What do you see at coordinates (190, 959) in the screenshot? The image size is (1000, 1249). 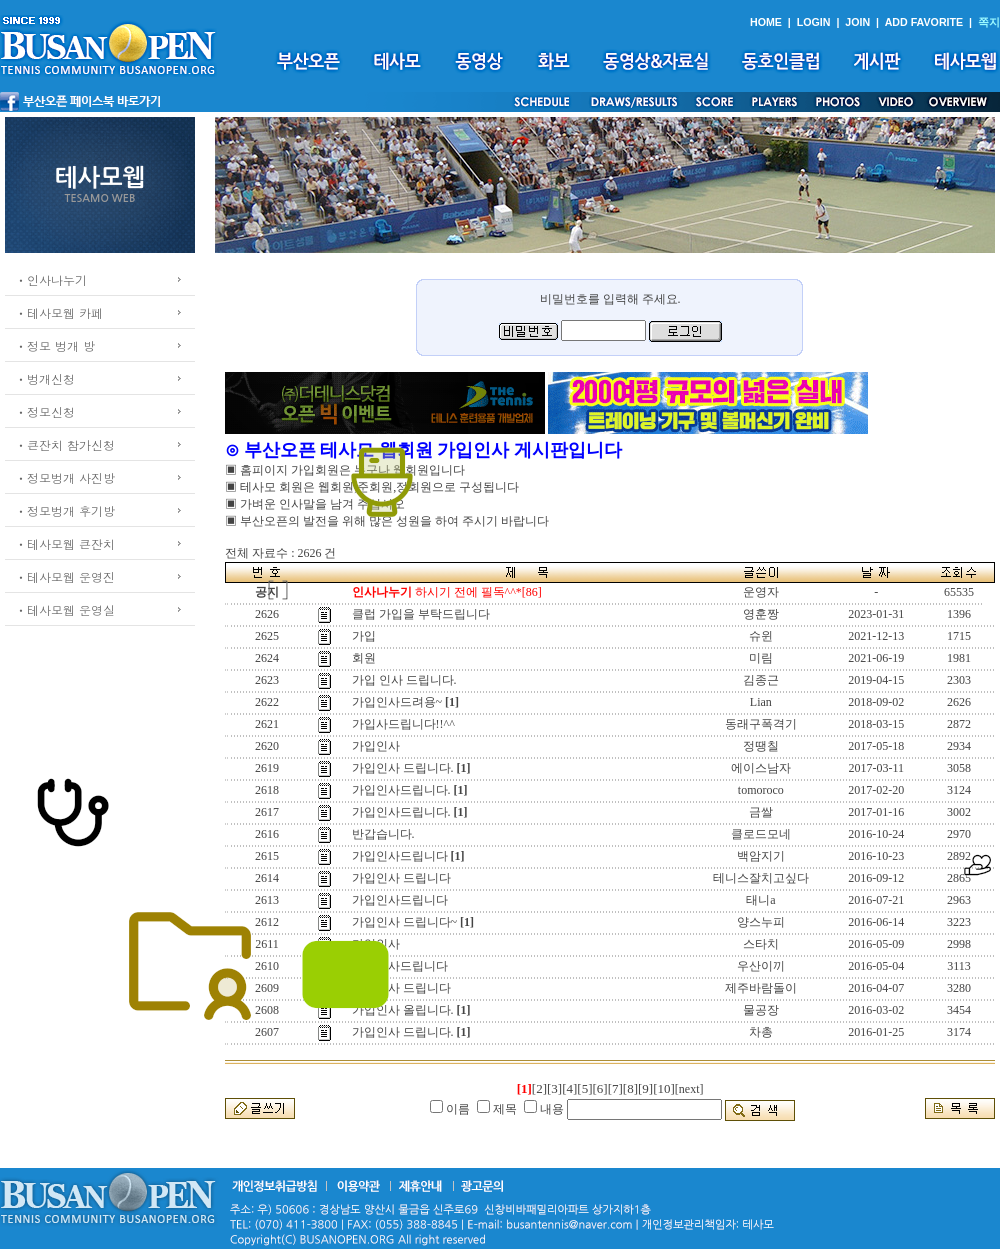 I see `access user profile folder` at bounding box center [190, 959].